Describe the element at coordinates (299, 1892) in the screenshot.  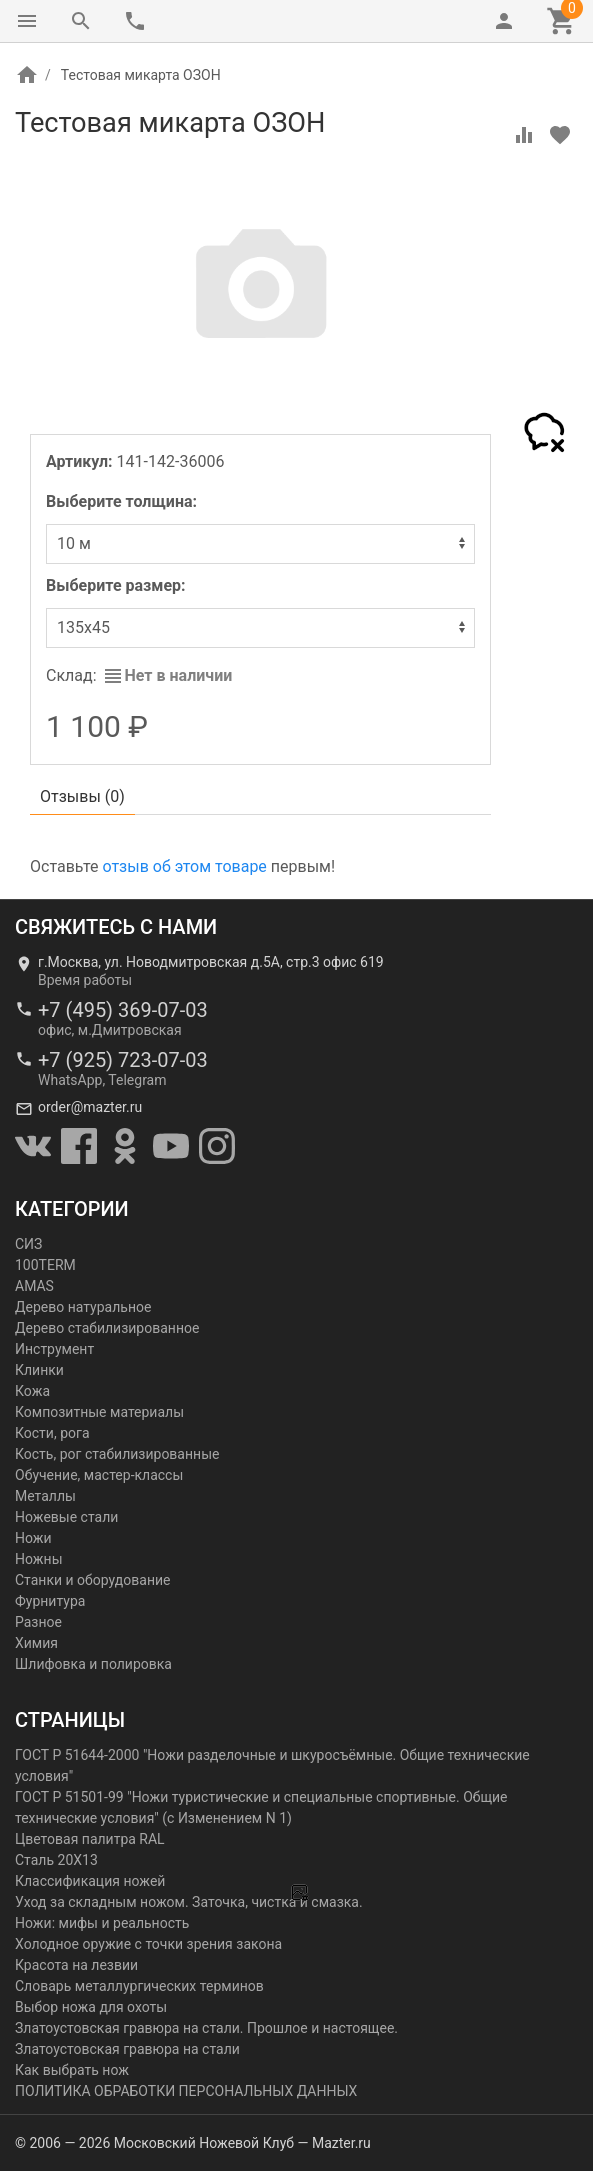
I see `access image or photo settings` at that location.